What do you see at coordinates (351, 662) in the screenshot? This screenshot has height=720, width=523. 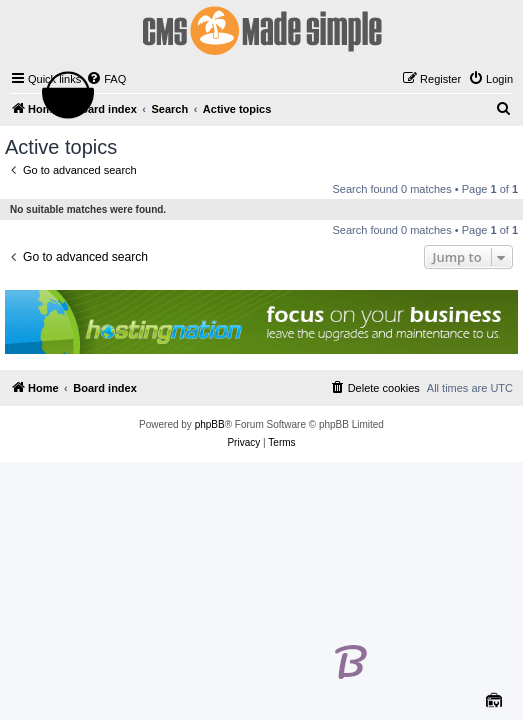 I see `open brandfetch brand asset platform` at bounding box center [351, 662].